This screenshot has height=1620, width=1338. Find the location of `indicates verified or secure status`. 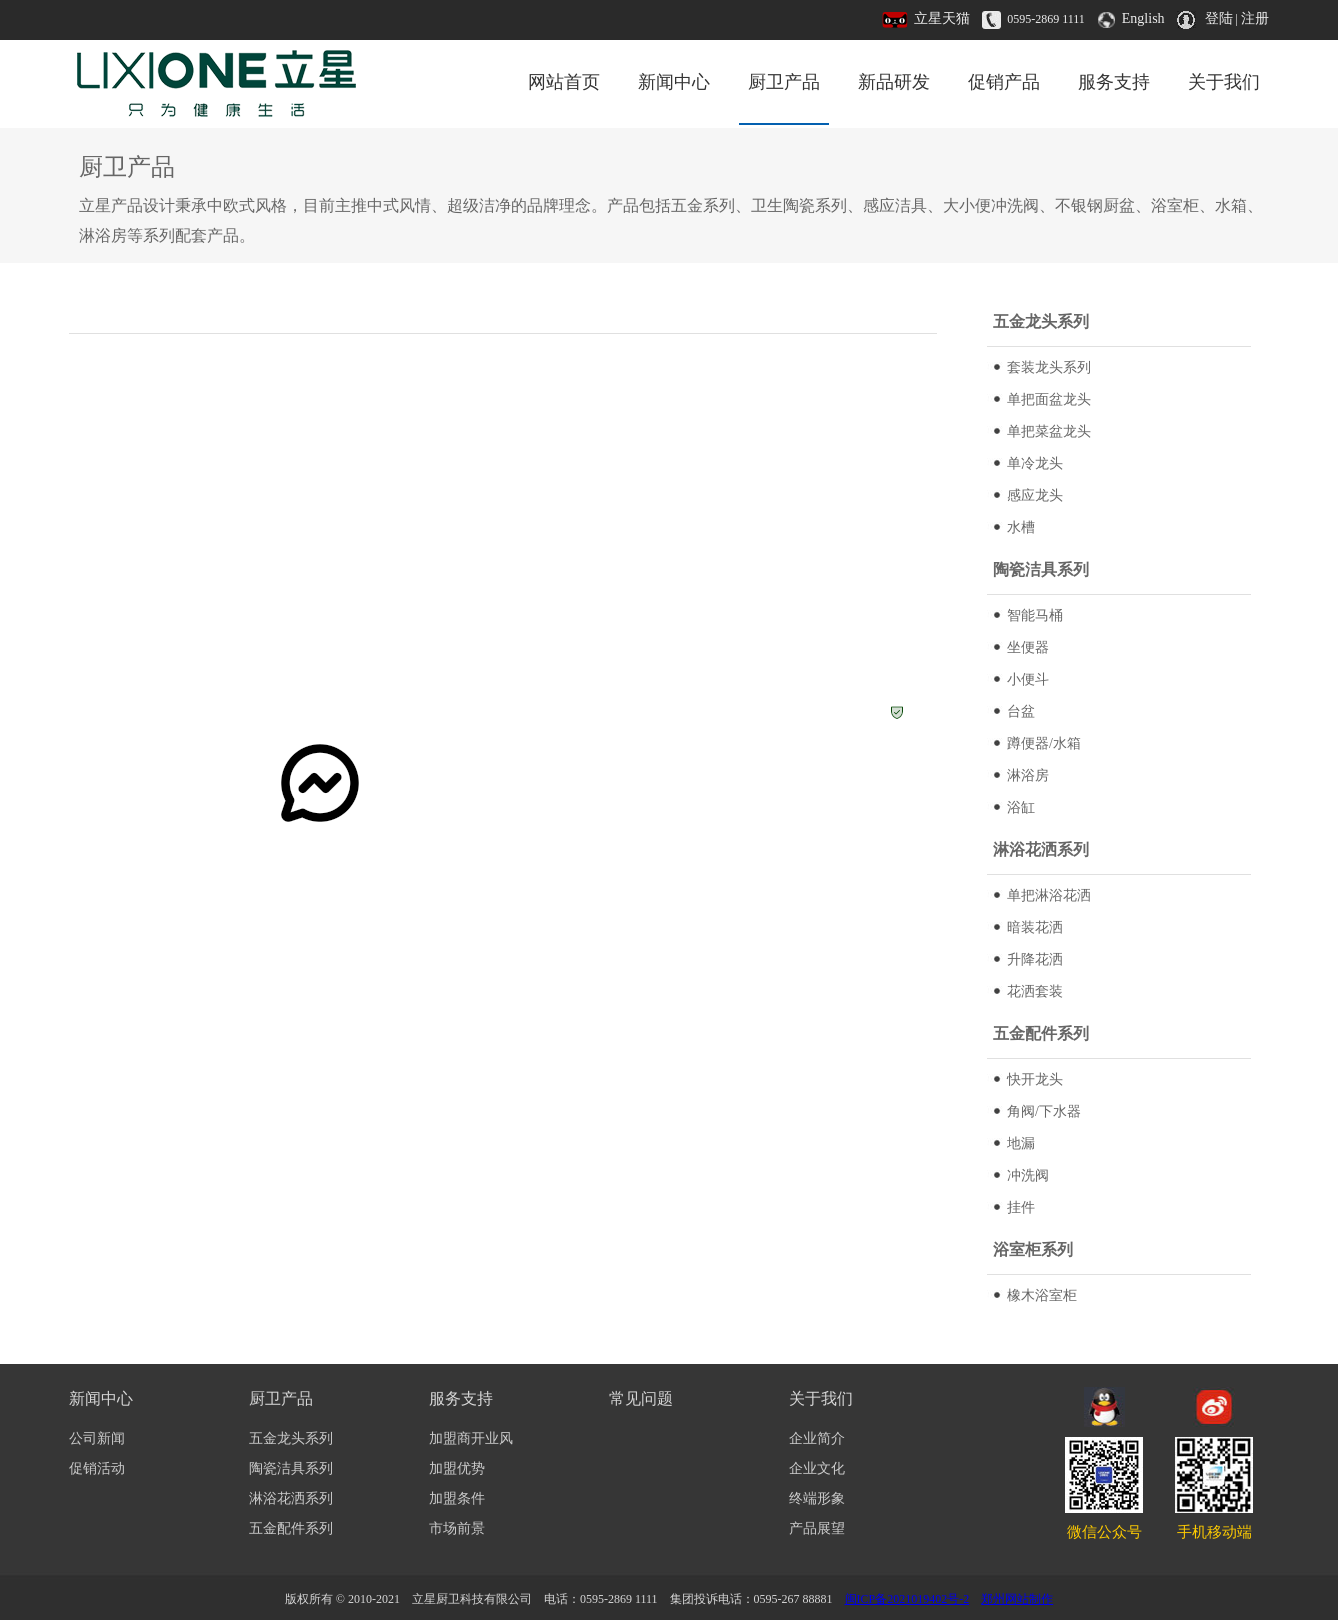

indicates verified or secure status is located at coordinates (897, 712).